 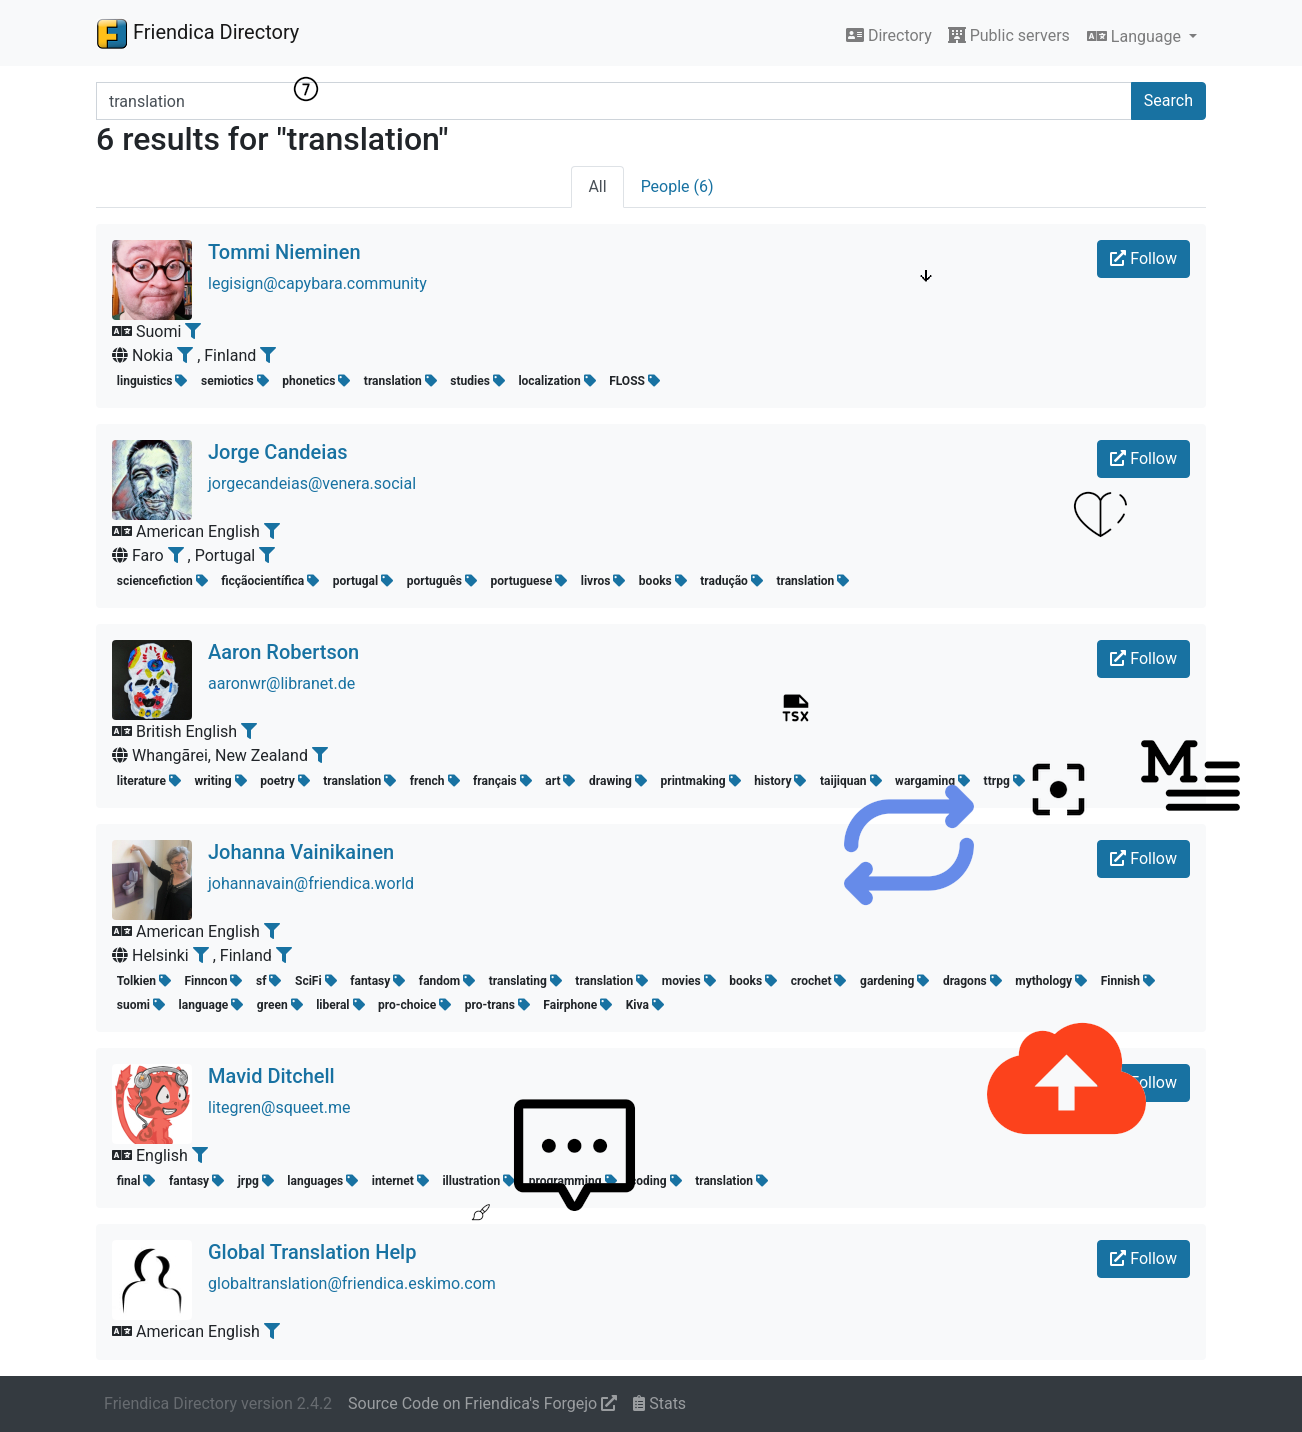 I want to click on enable repeat or loop playback, so click(x=909, y=845).